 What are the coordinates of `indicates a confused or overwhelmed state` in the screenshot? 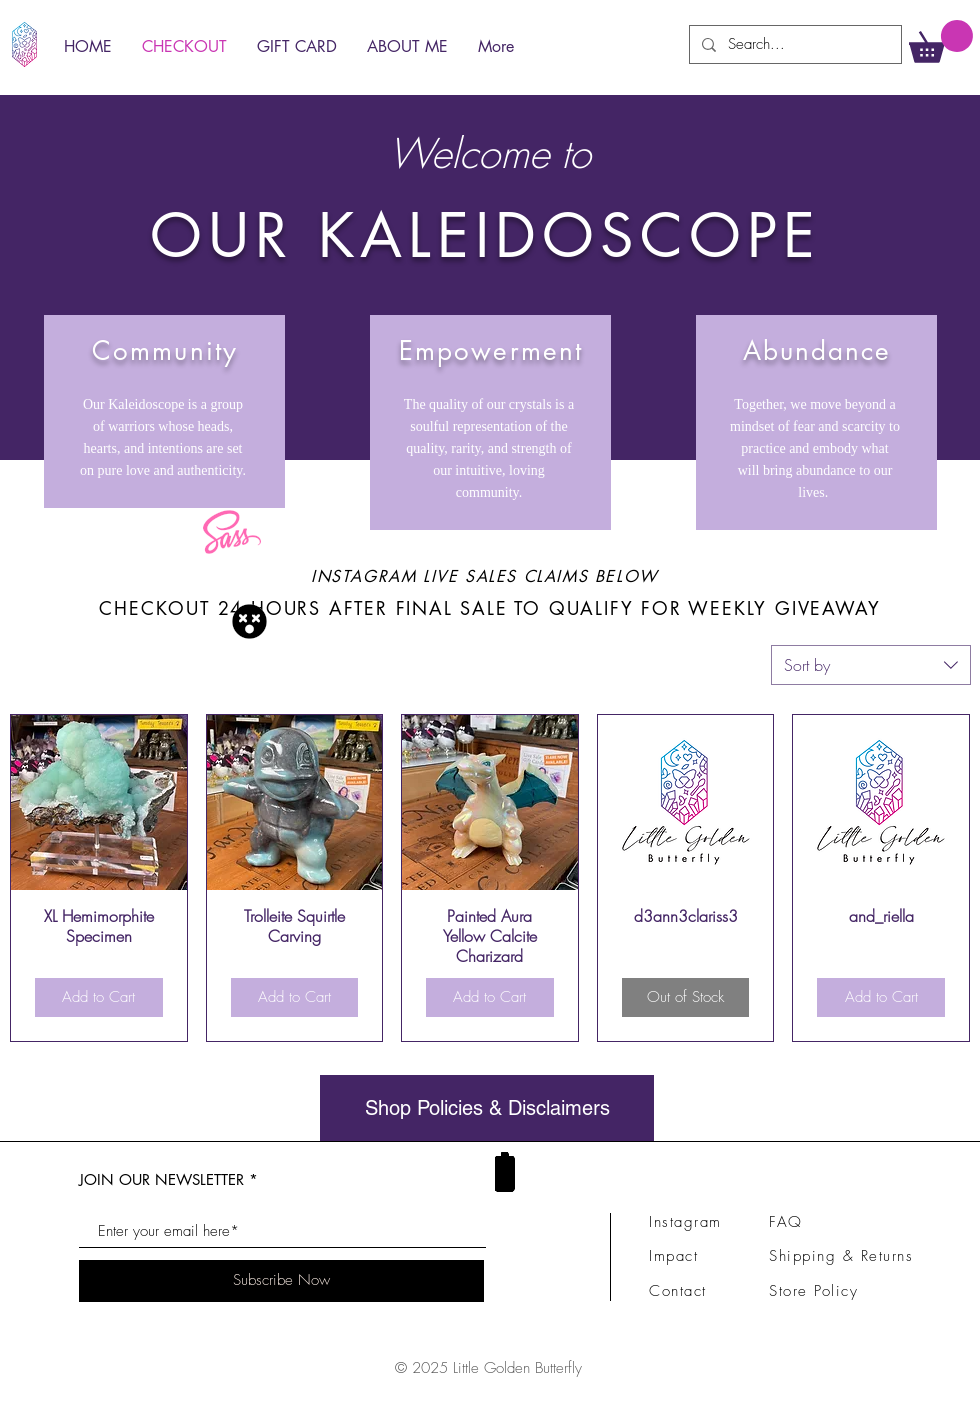 It's located at (249, 621).